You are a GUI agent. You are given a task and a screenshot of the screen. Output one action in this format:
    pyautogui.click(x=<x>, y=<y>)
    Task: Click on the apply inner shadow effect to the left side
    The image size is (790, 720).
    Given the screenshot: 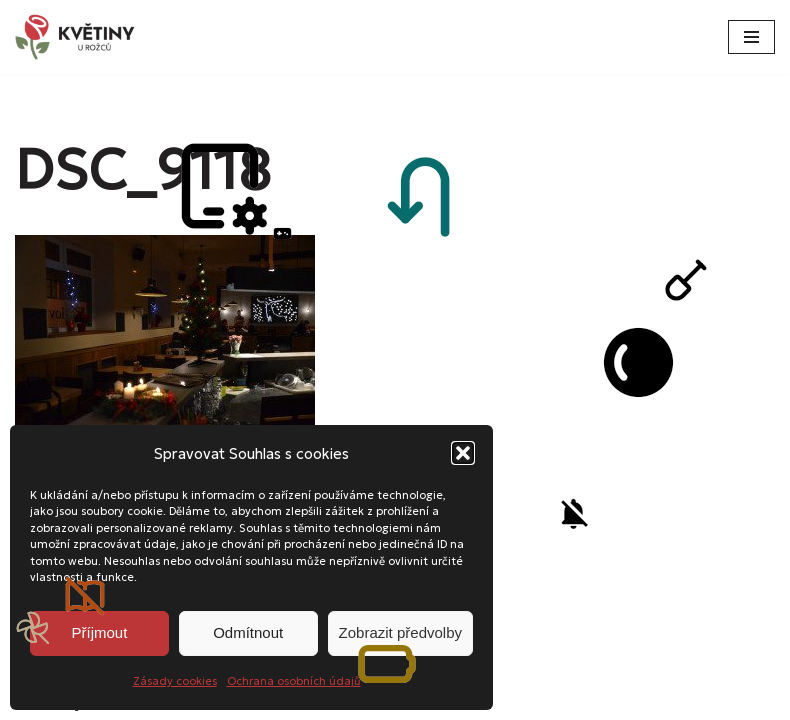 What is the action you would take?
    pyautogui.click(x=638, y=362)
    